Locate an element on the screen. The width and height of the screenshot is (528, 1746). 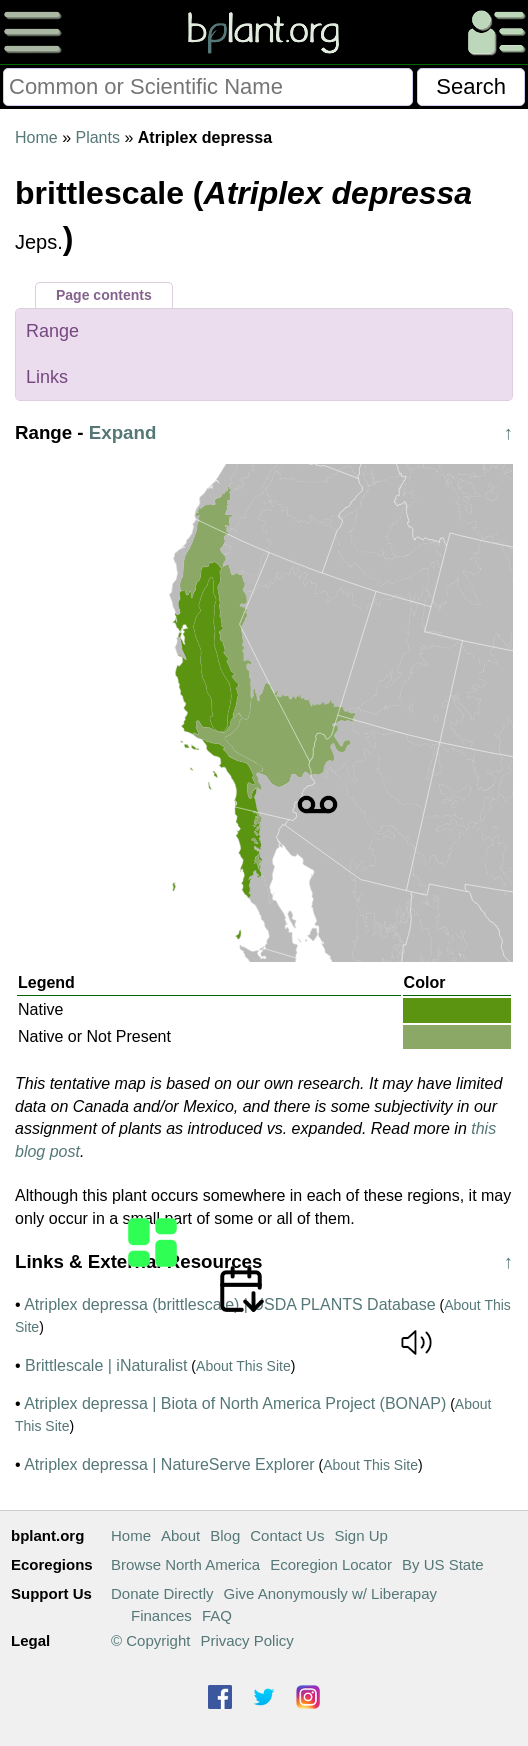
open dashboard view is located at coordinates (152, 1242).